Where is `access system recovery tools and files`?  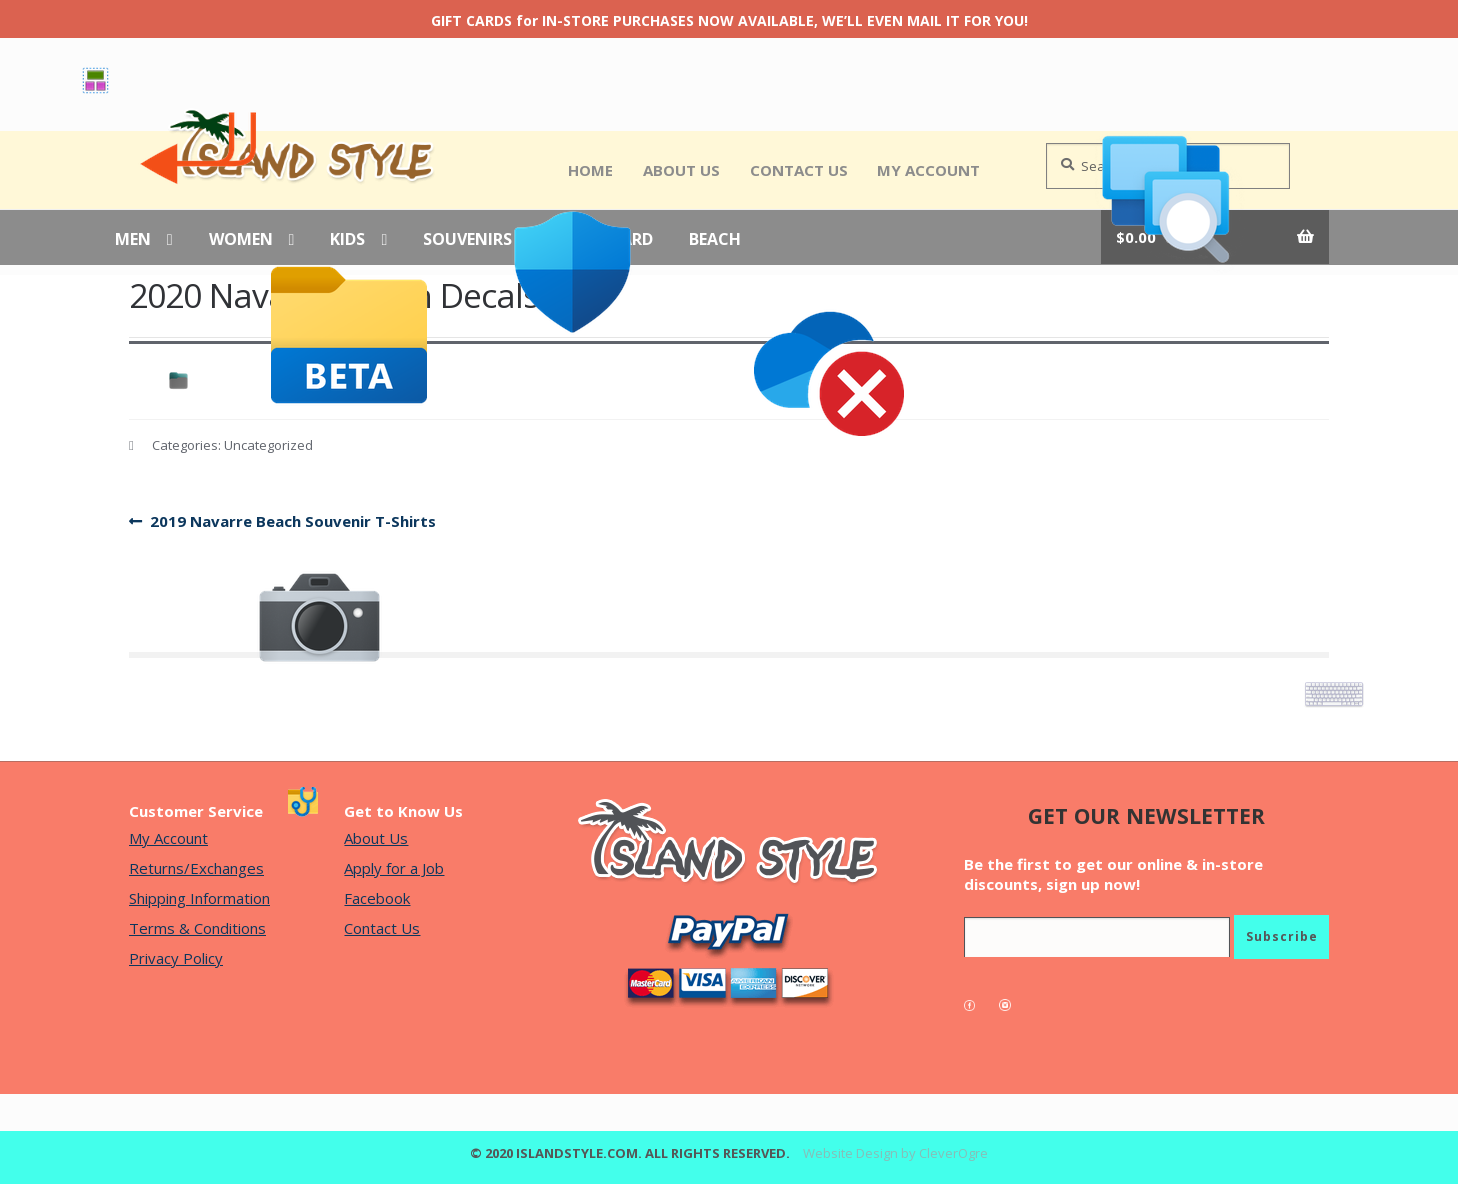 access system recovery tools and files is located at coordinates (303, 802).